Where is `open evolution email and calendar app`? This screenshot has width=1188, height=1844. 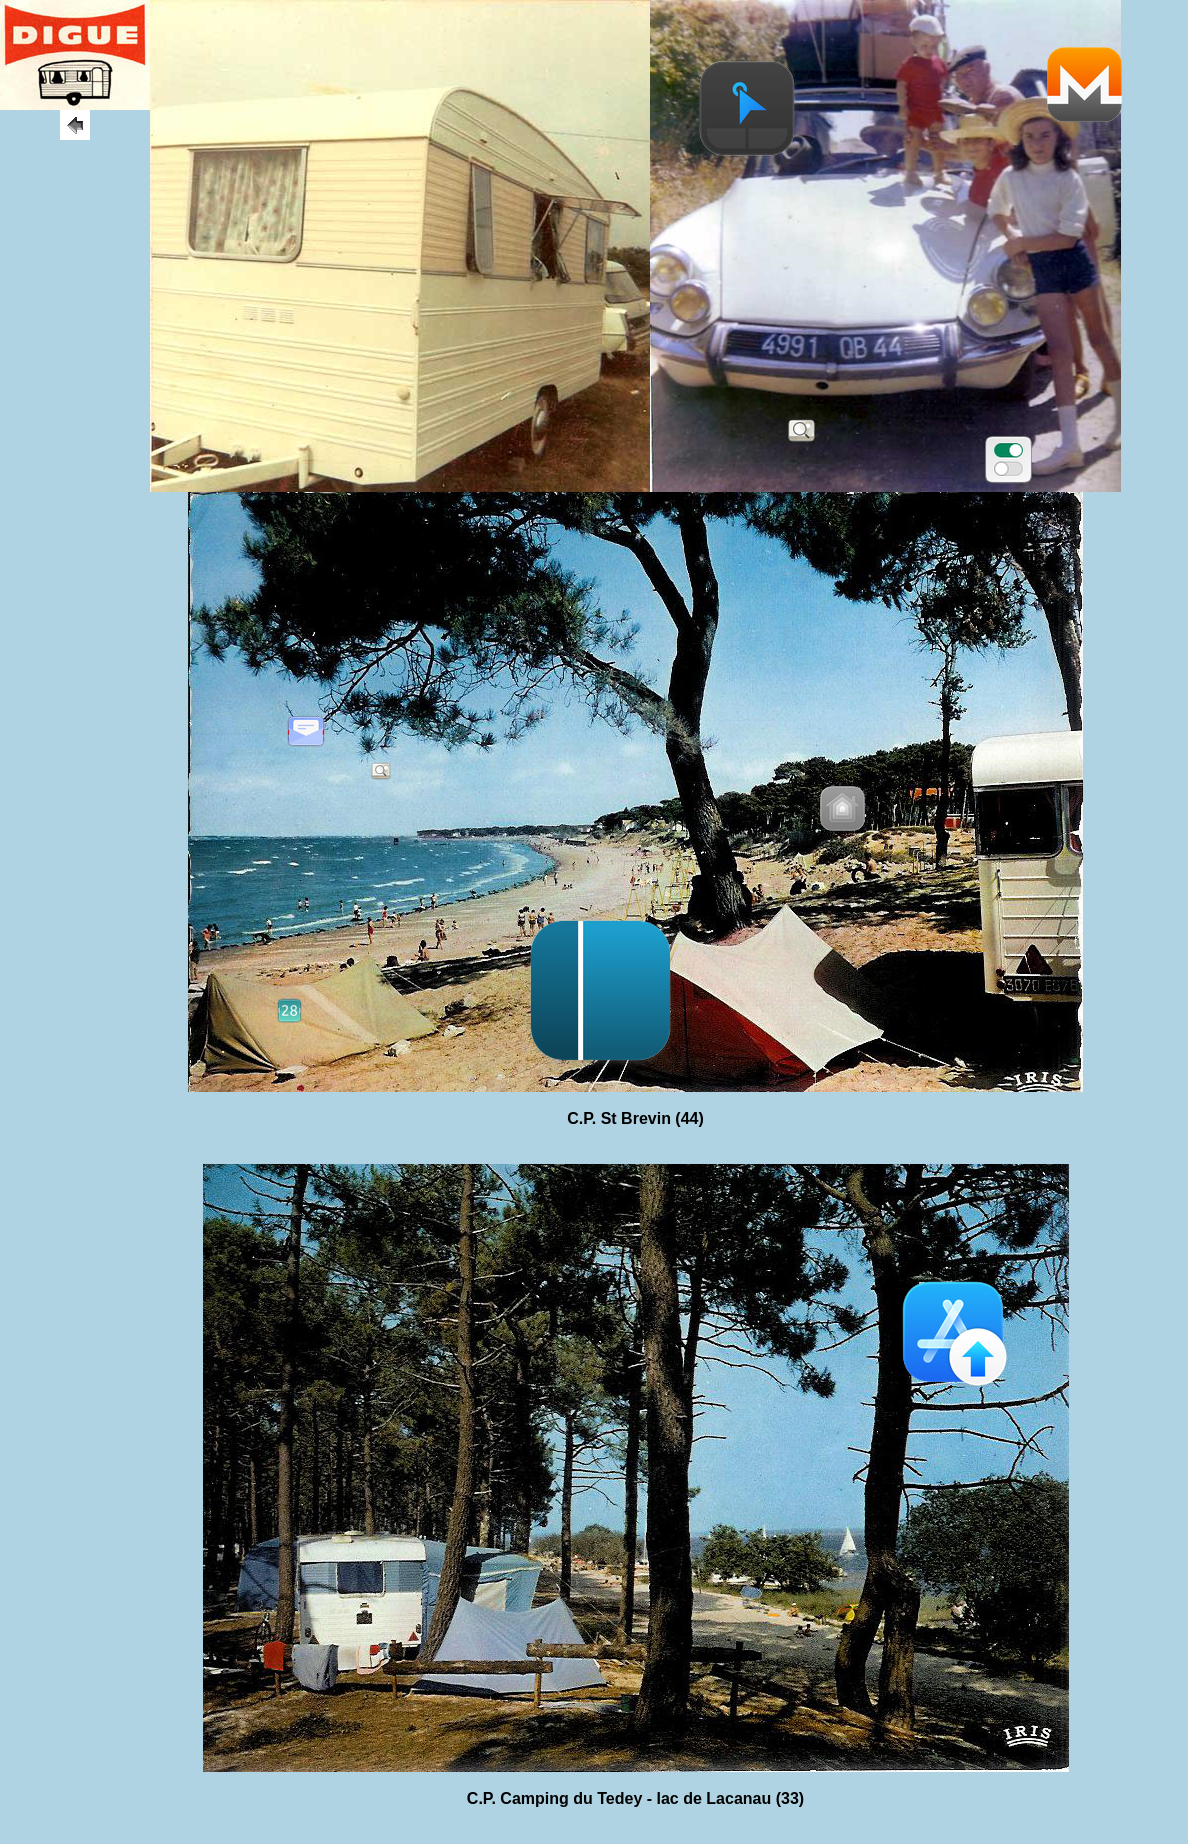
open evolution email and calendar app is located at coordinates (306, 731).